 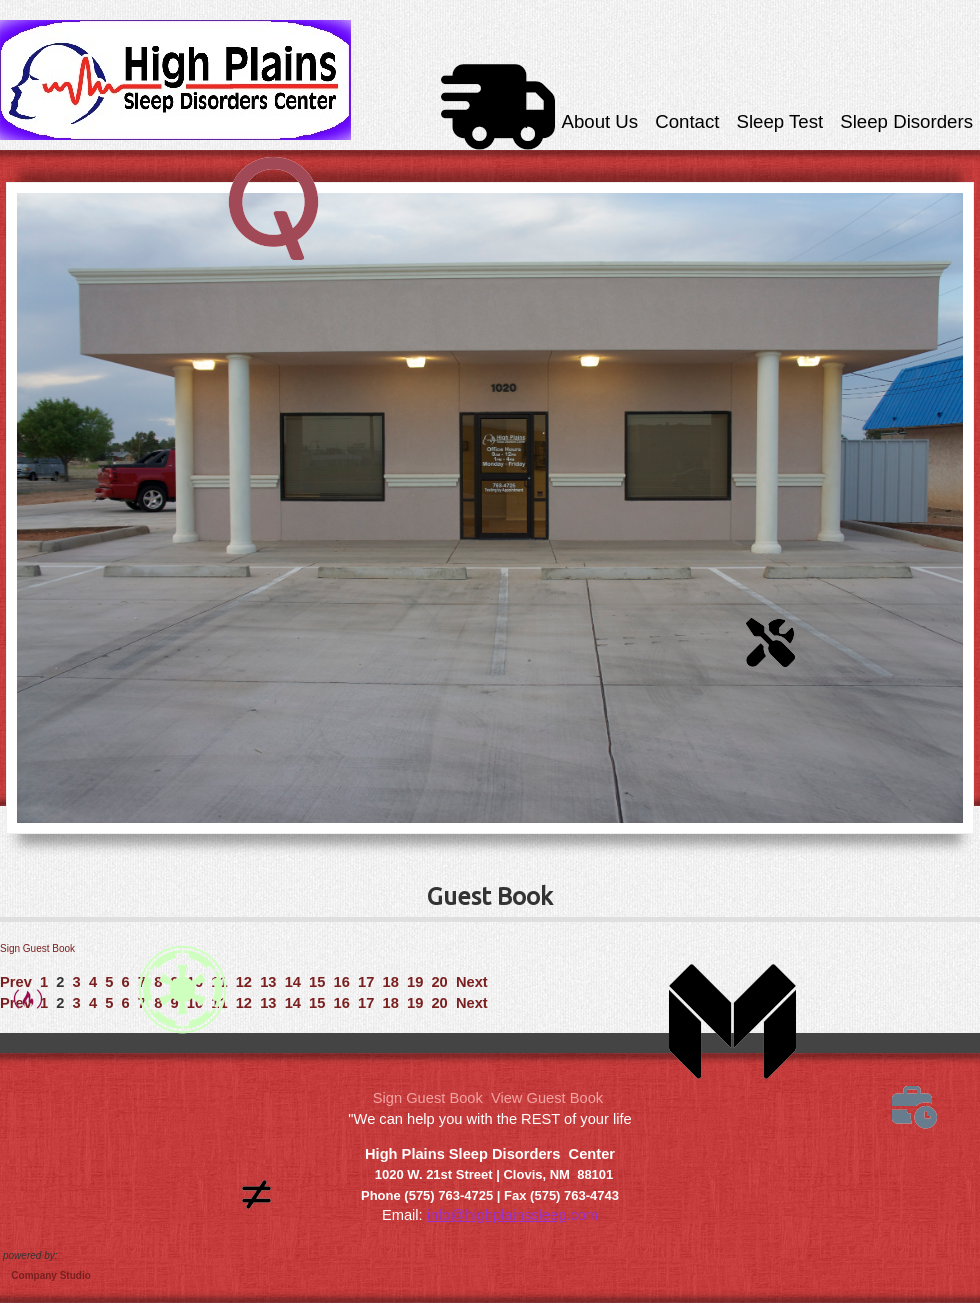 I want to click on freeCodeCamp logo, so click(x=28, y=999).